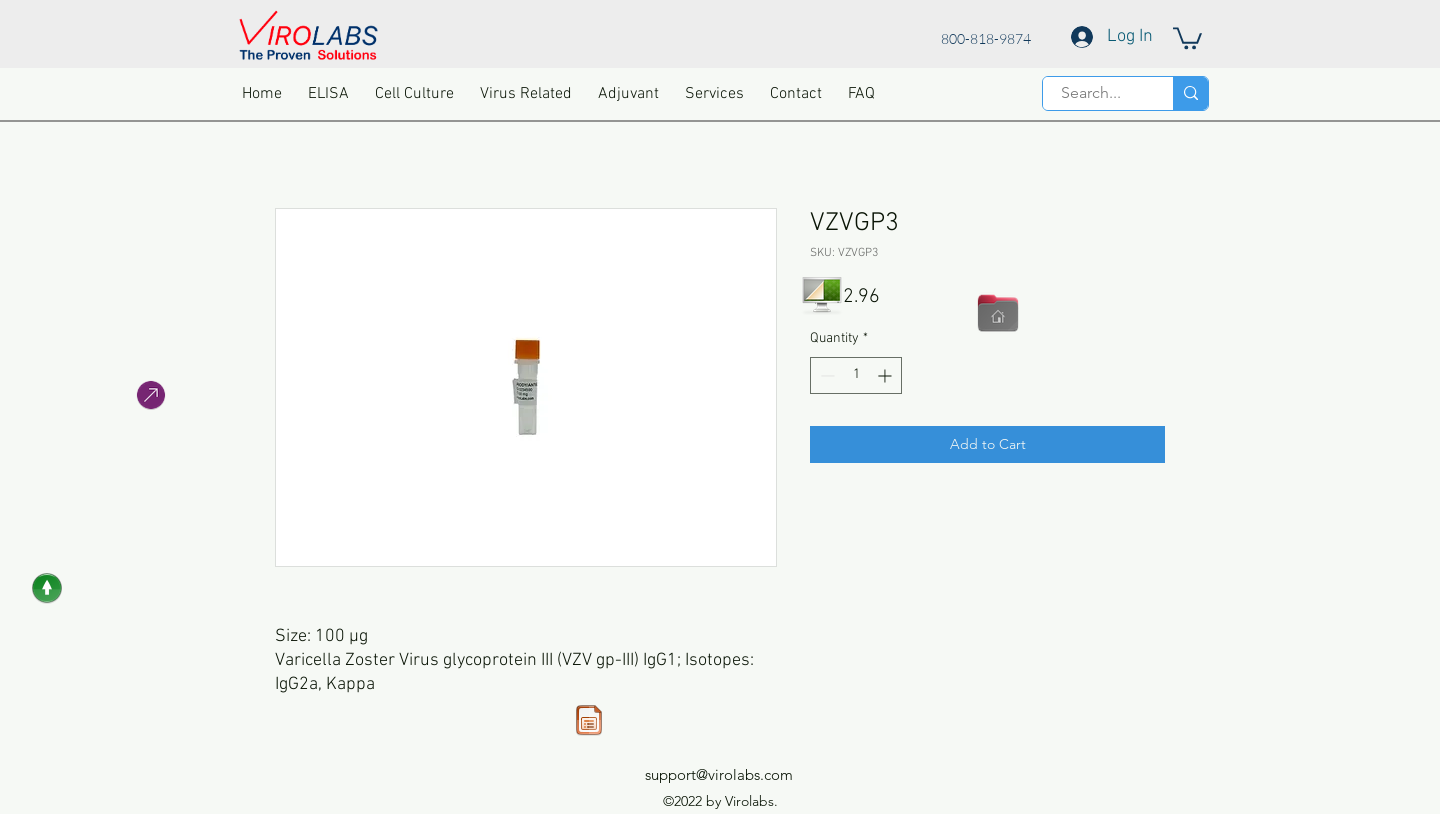 This screenshot has width=1440, height=814. What do you see at coordinates (589, 720) in the screenshot?
I see `libreoffice impress presentation file` at bounding box center [589, 720].